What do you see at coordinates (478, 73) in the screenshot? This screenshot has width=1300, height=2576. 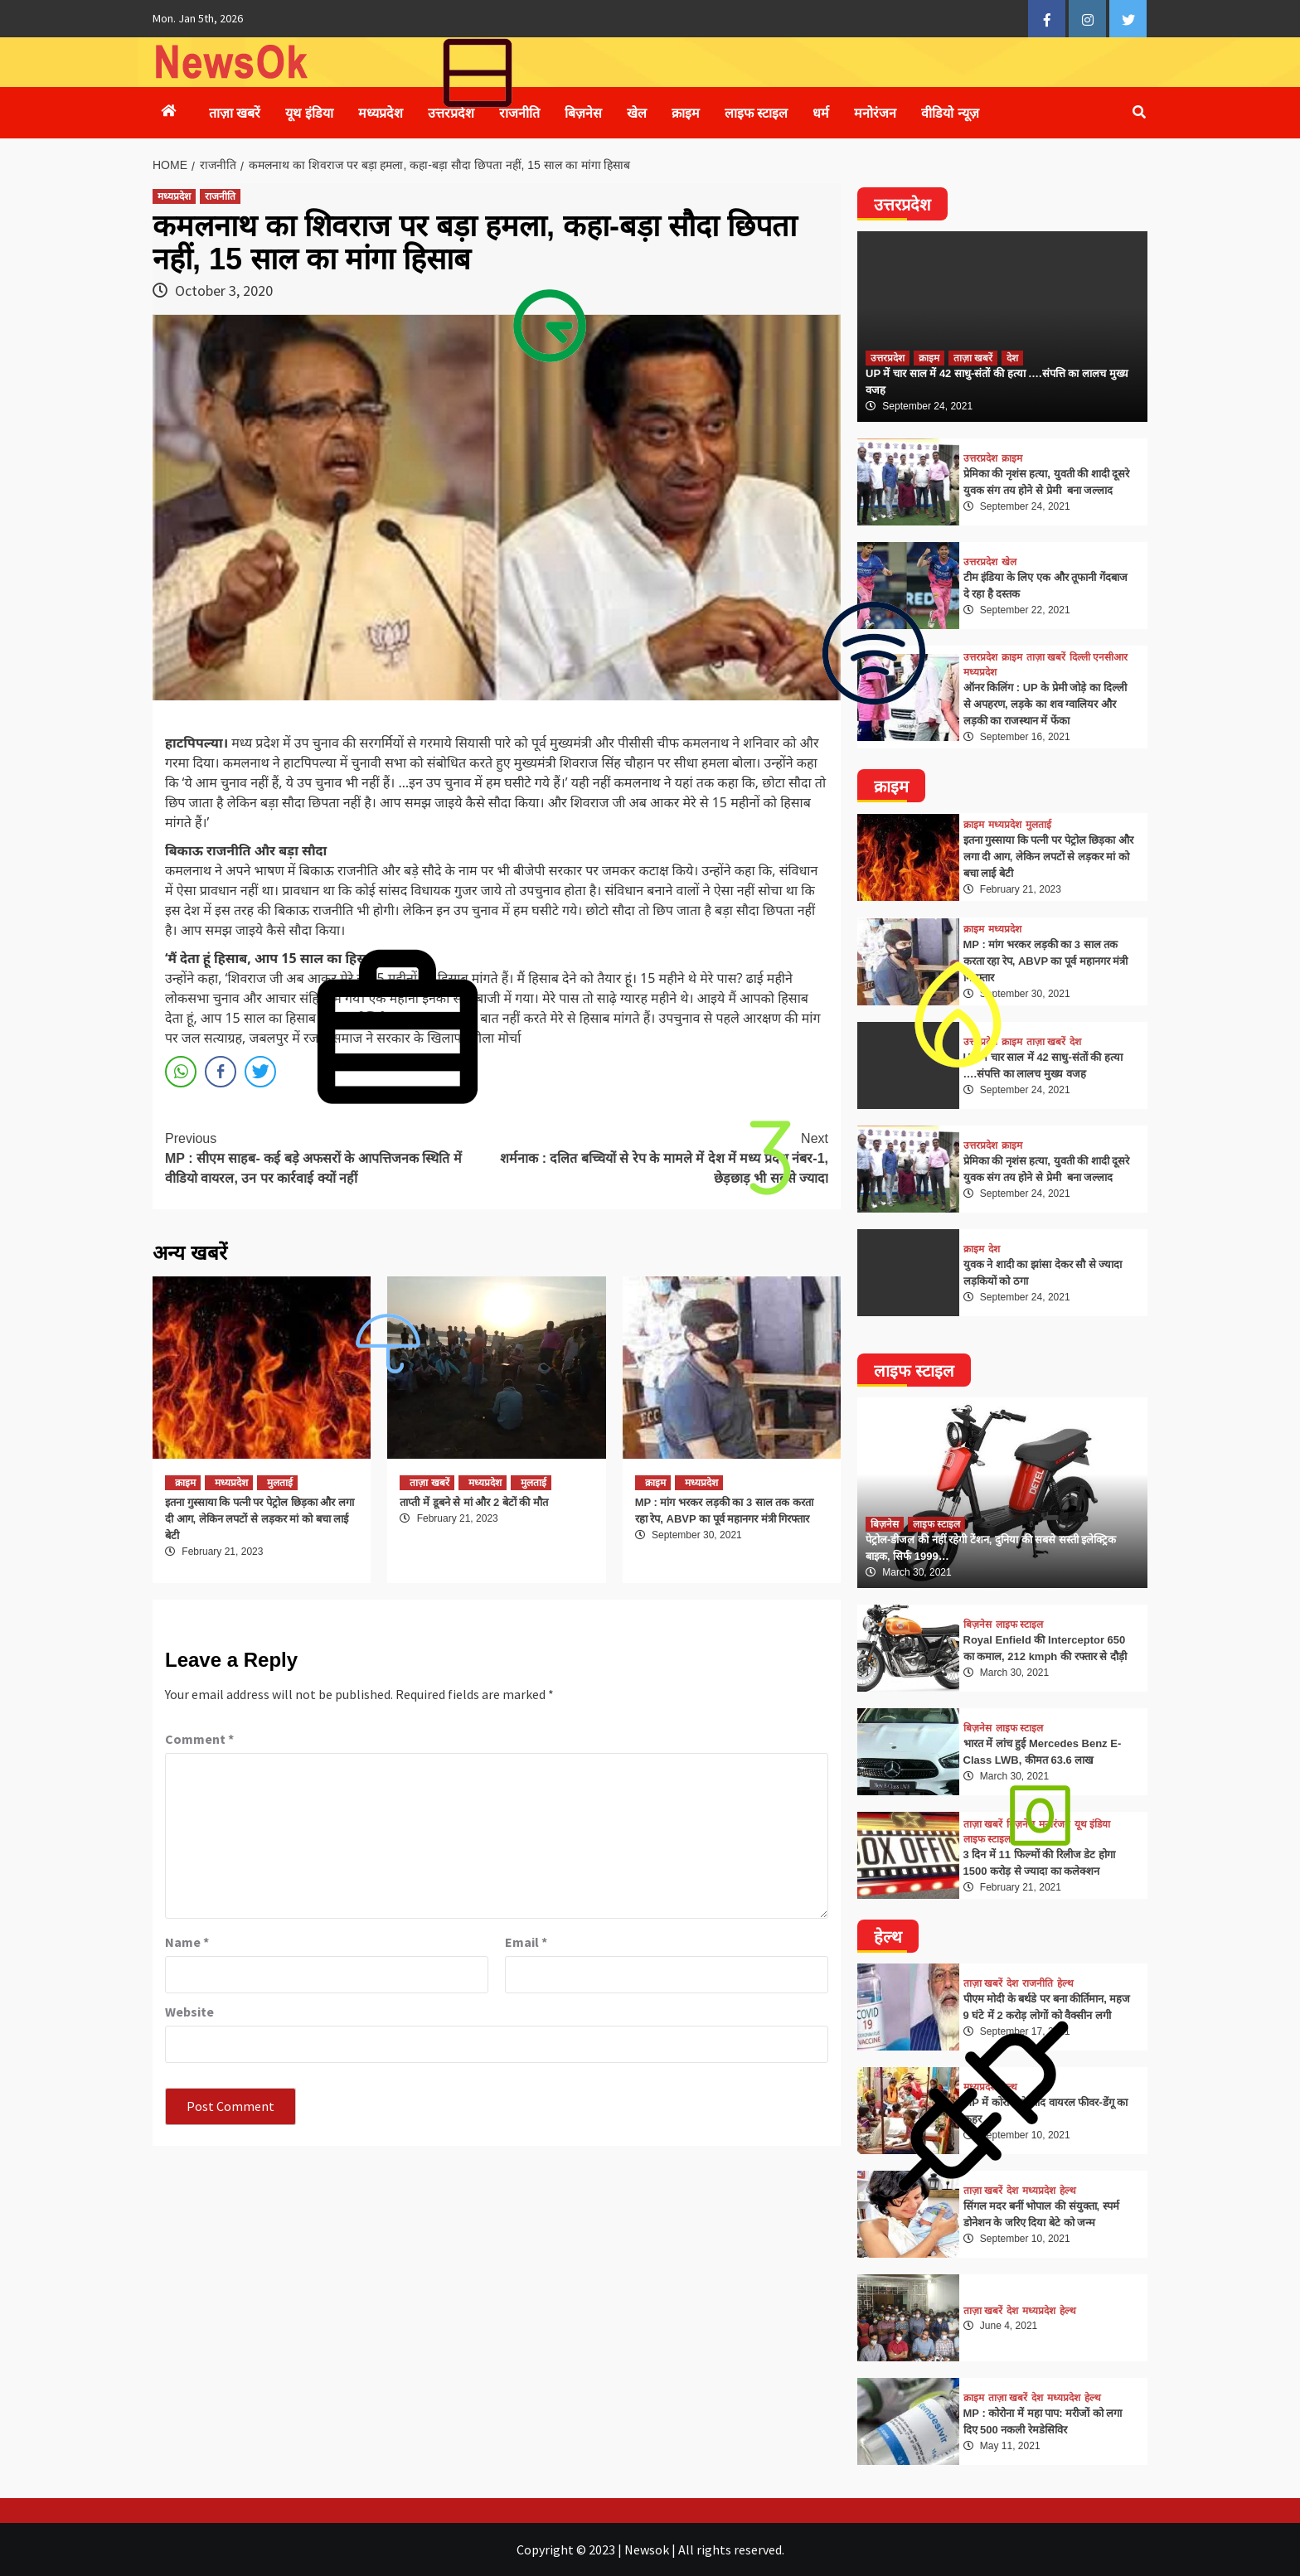 I see `split view horizontally` at bounding box center [478, 73].